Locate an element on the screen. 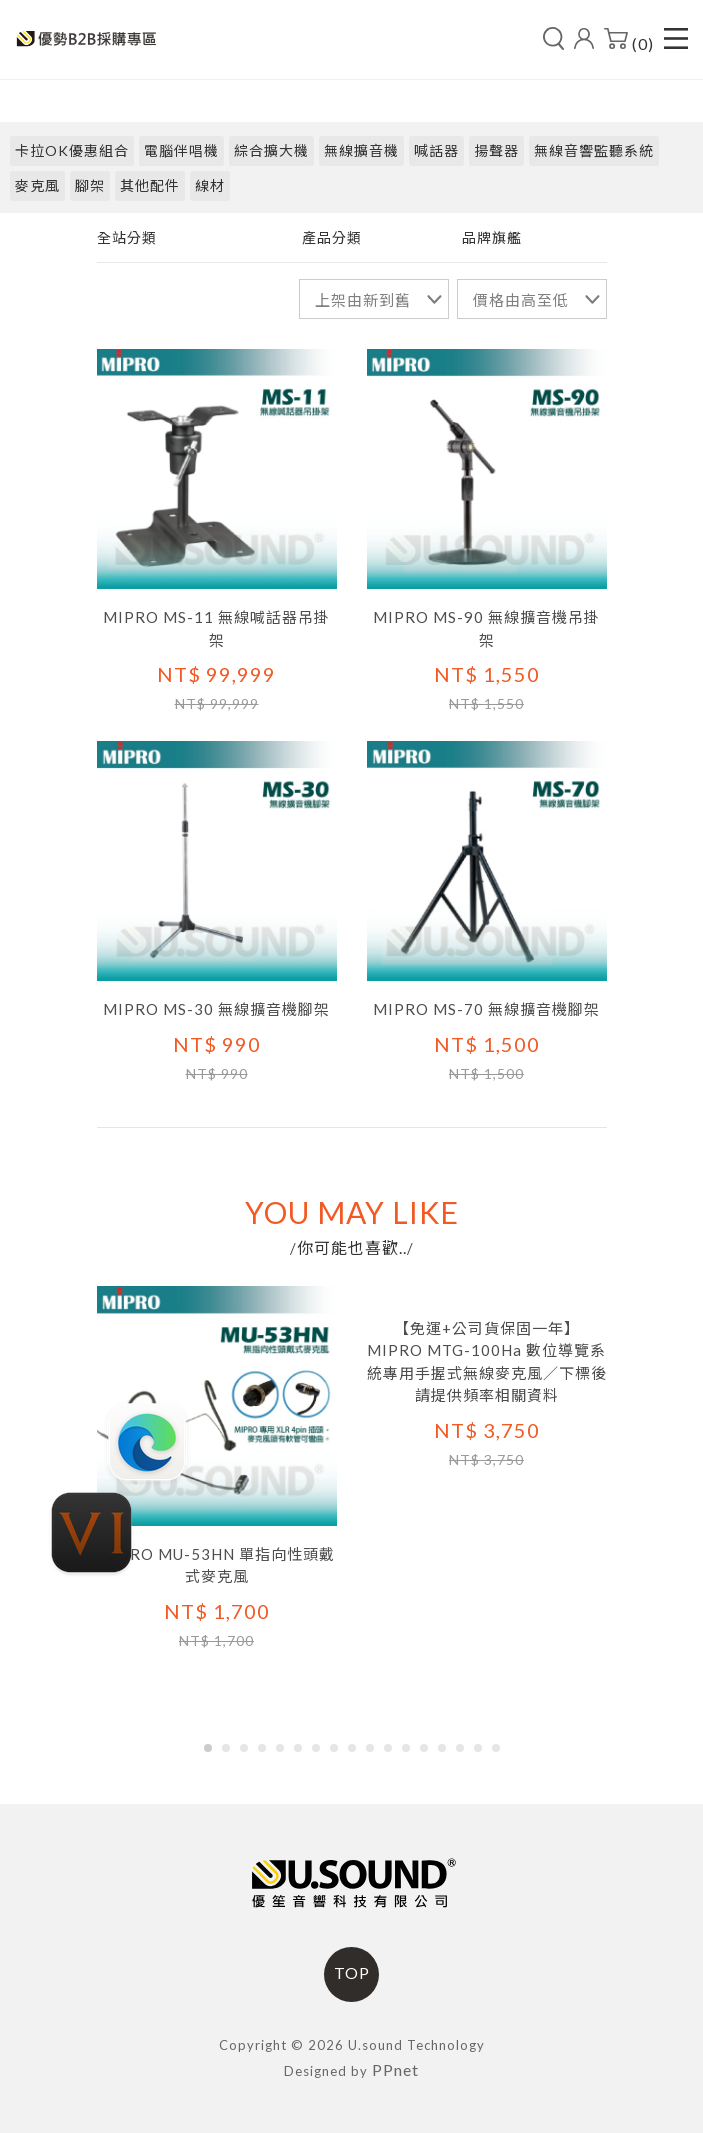 This screenshot has height=2133, width=703. launch Civilization VI is located at coordinates (91, 1532).